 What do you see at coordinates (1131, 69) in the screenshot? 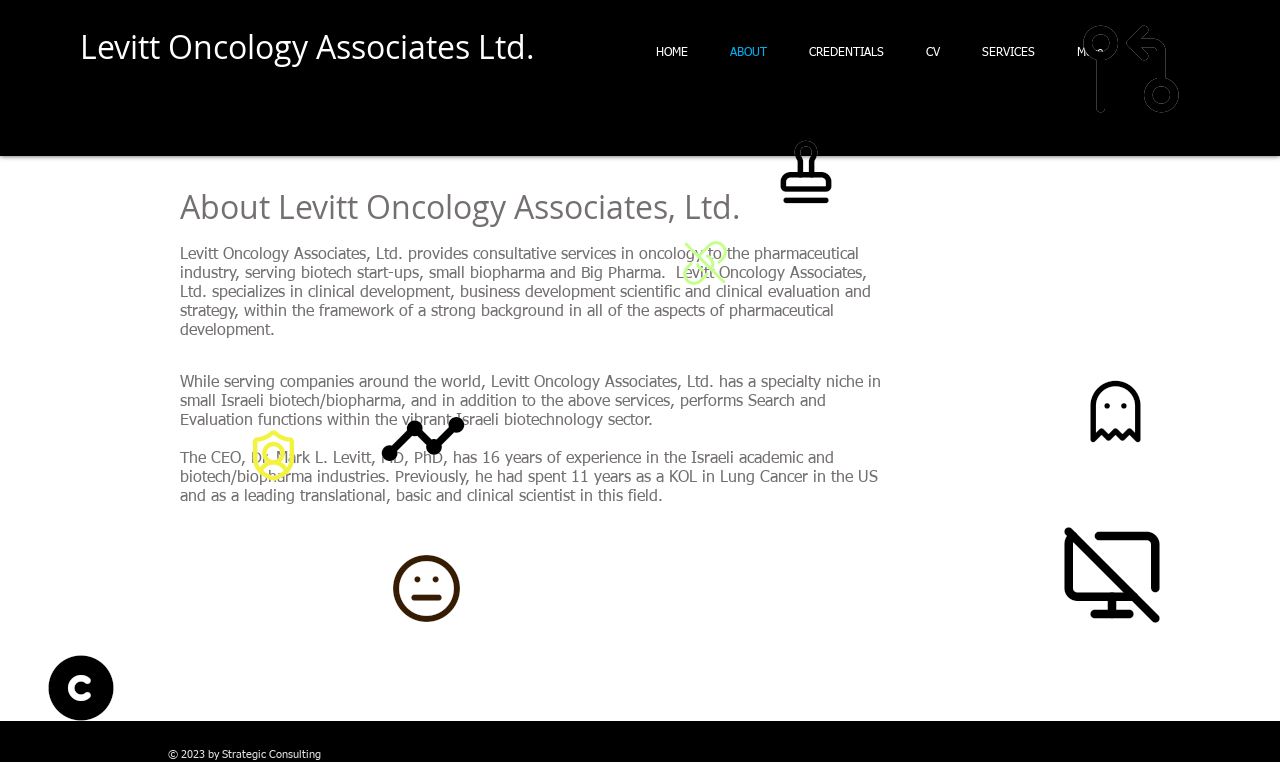
I see `create a new pull request` at bounding box center [1131, 69].